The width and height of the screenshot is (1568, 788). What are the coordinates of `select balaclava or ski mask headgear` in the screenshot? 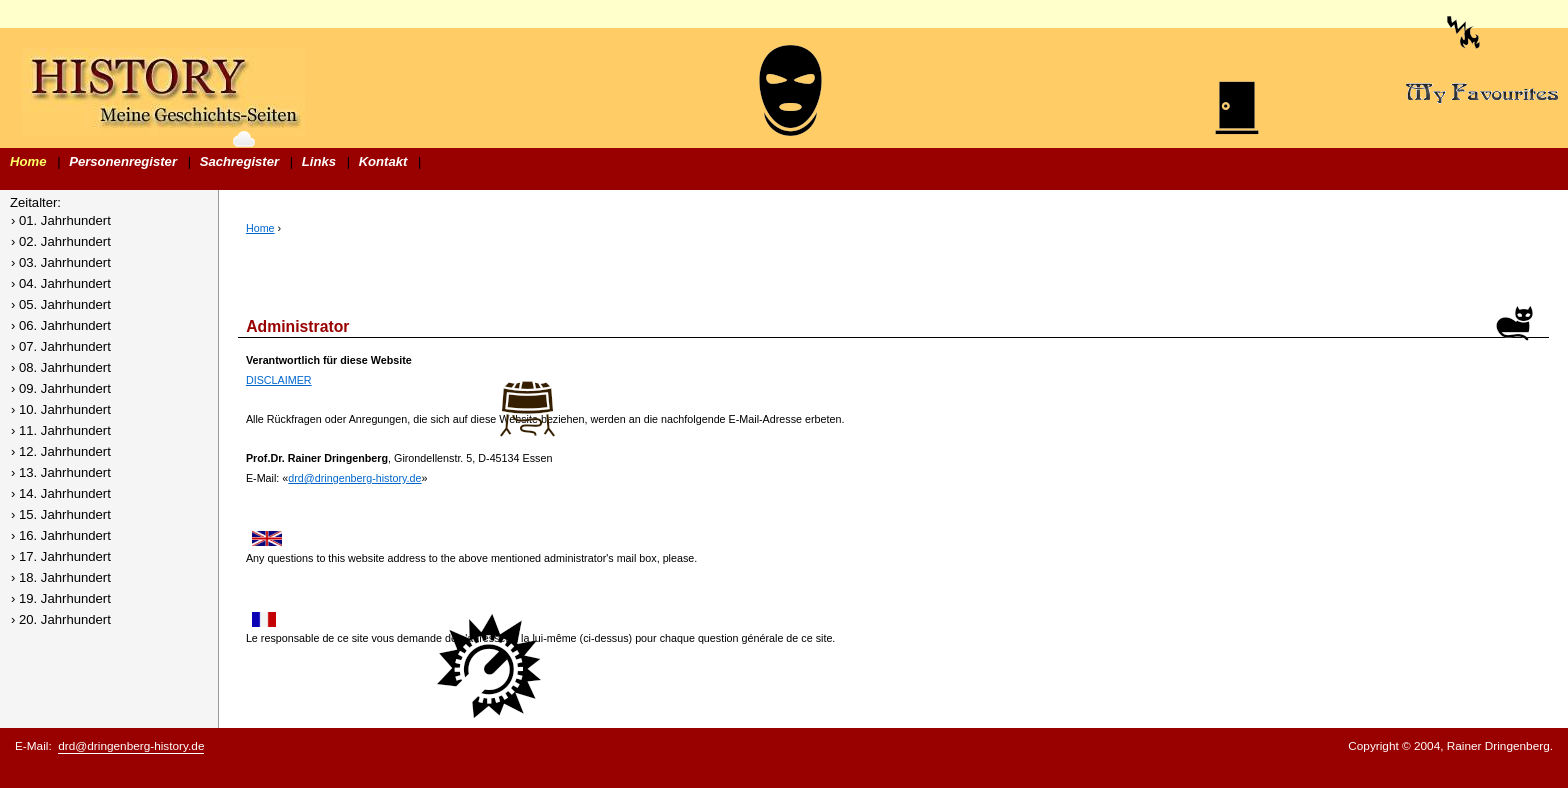 It's located at (790, 90).